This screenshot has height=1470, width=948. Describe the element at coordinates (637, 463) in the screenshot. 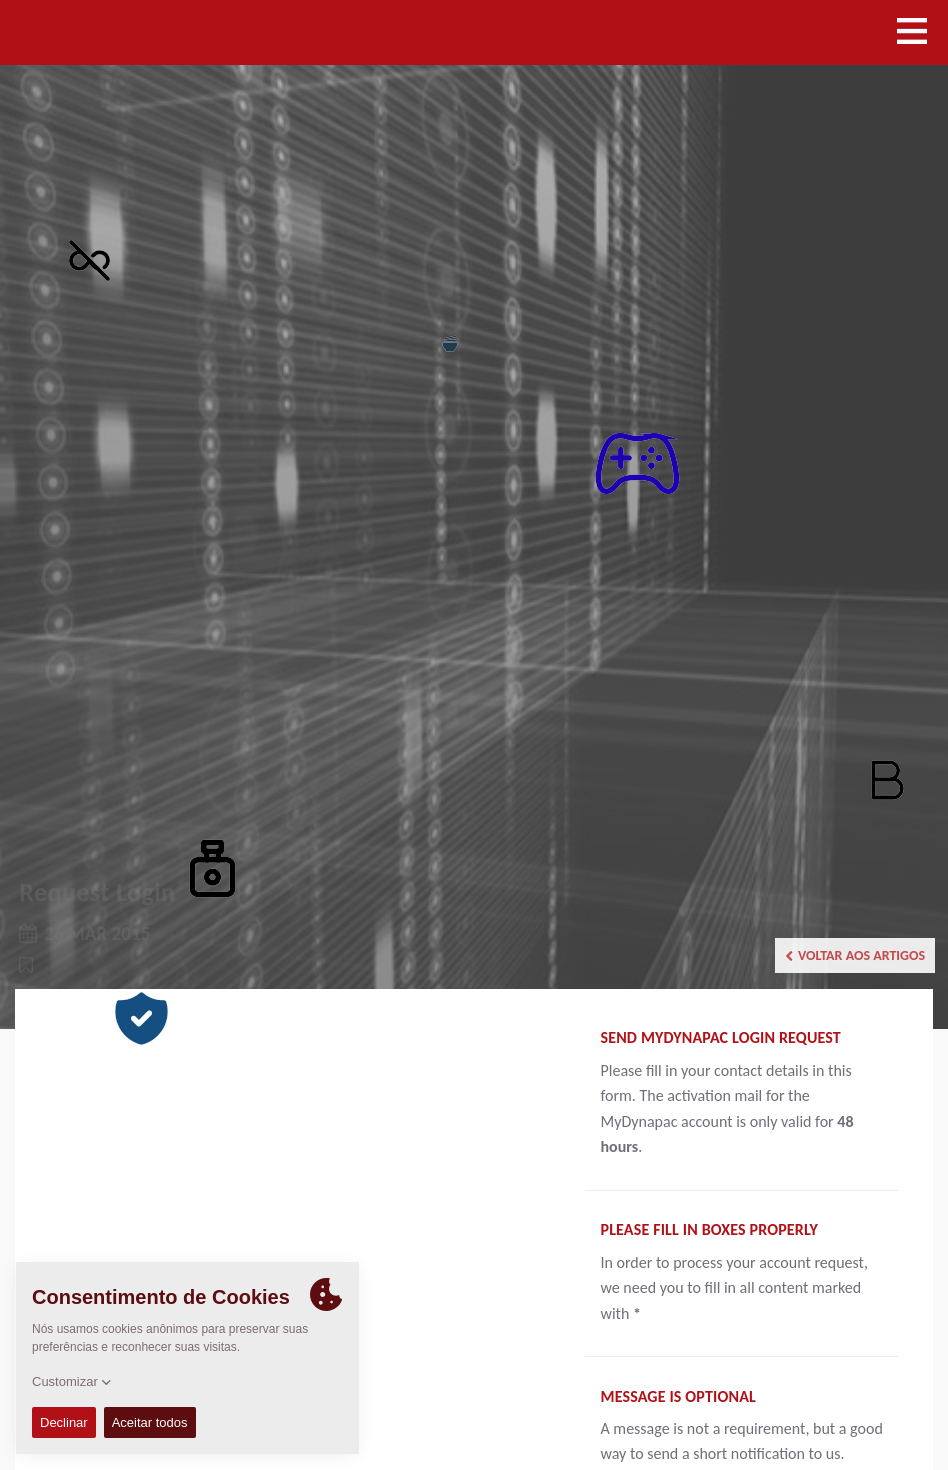

I see `access gaming features or game library` at that location.